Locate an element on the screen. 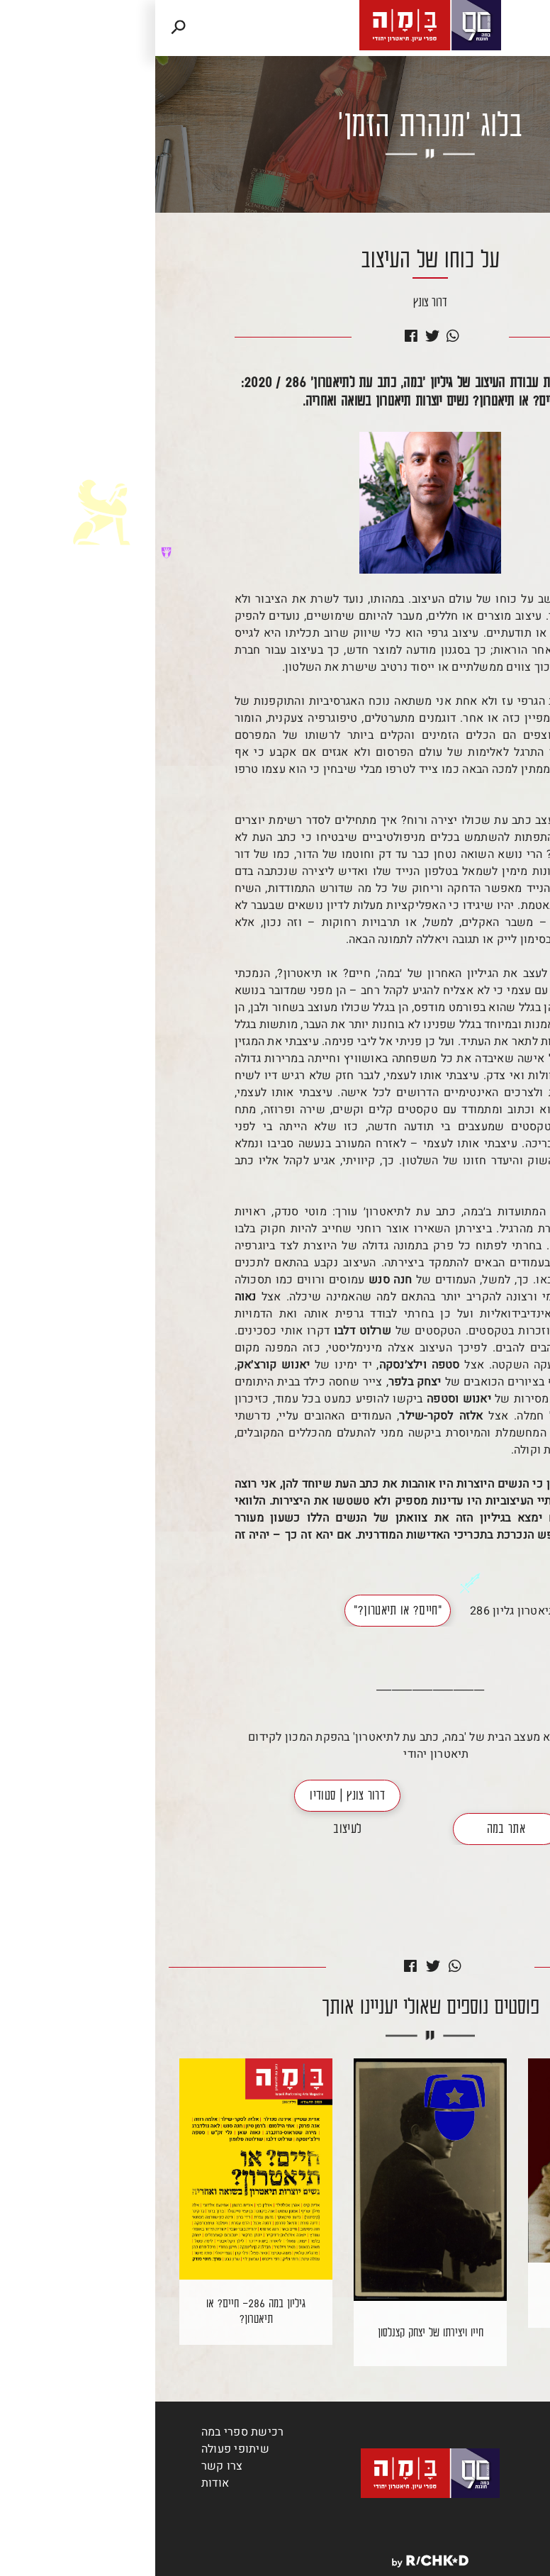 Image resolution: width=550 pixels, height=2576 pixels. select Russian-style winter hat accessory is located at coordinates (454, 2106).